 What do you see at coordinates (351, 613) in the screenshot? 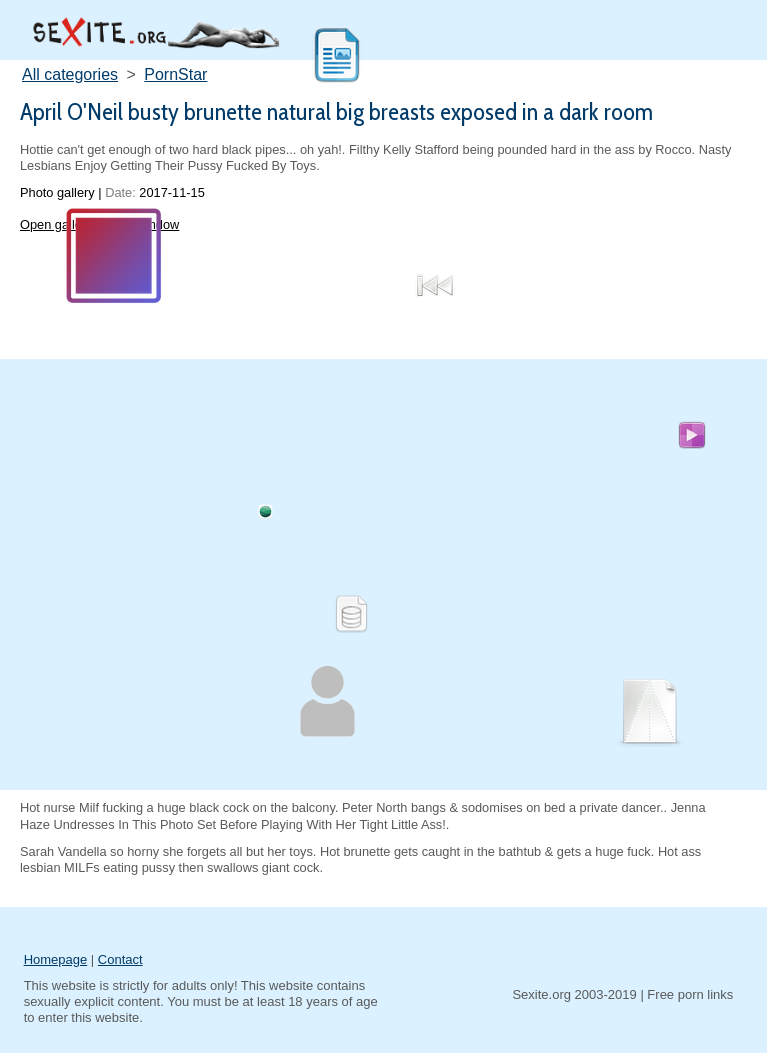
I see `open a database file` at bounding box center [351, 613].